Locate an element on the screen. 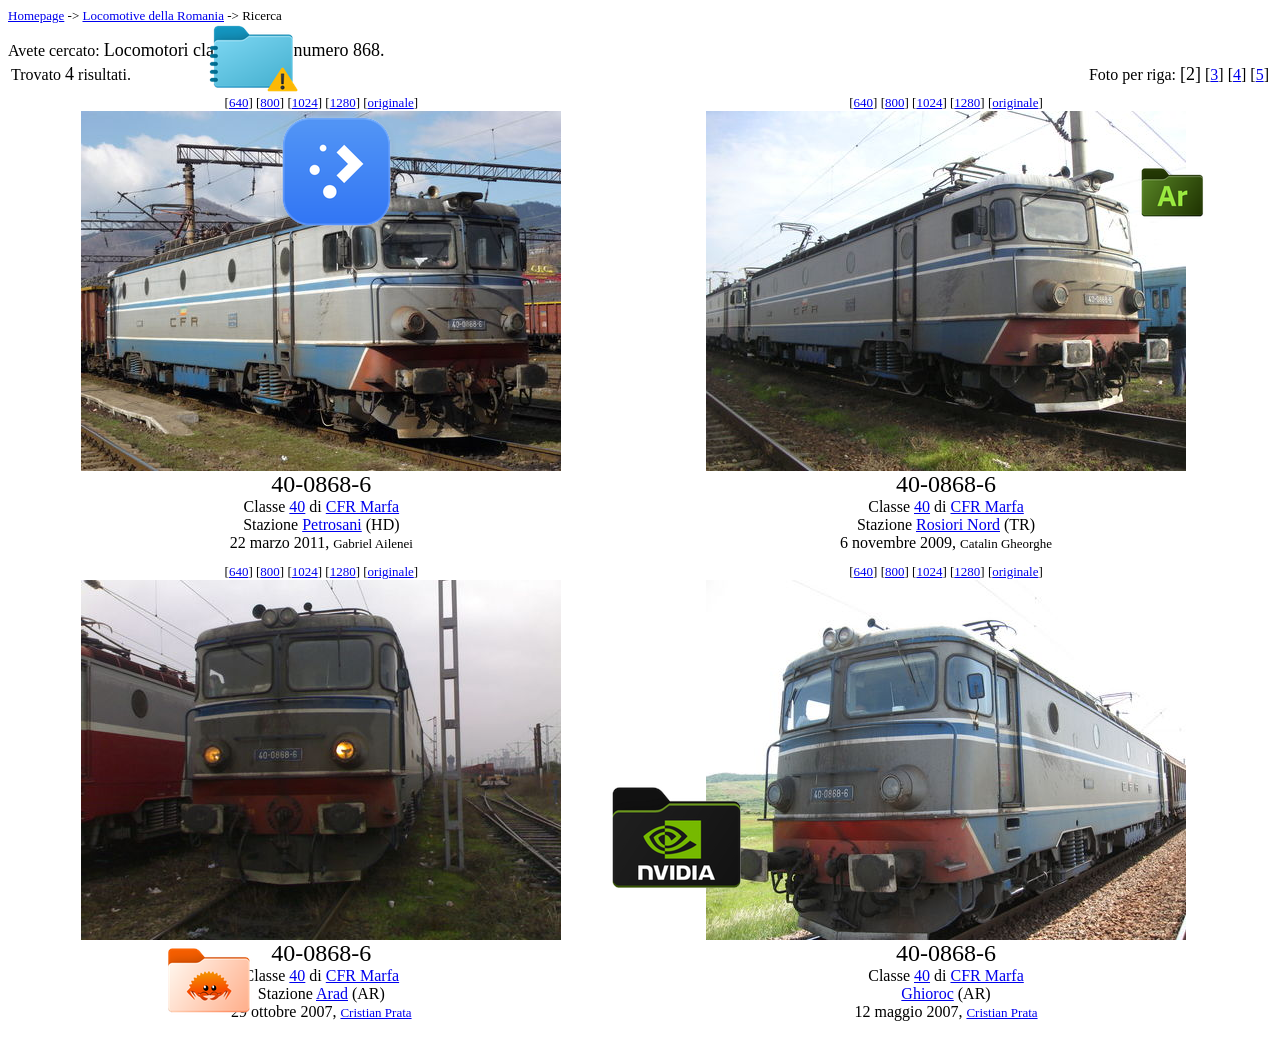 The image size is (1280, 1044). open nvidia application files folder is located at coordinates (676, 841).